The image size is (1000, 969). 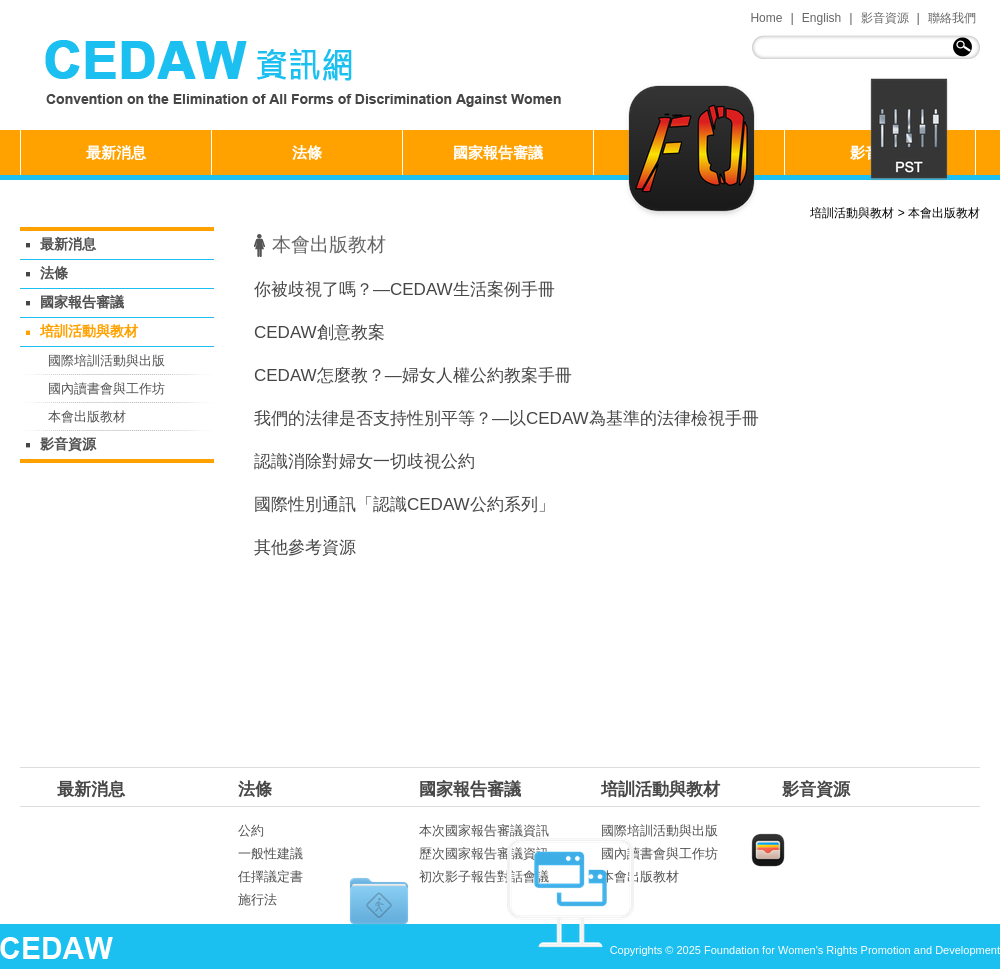 What do you see at coordinates (379, 901) in the screenshot?
I see `access your public folder` at bounding box center [379, 901].